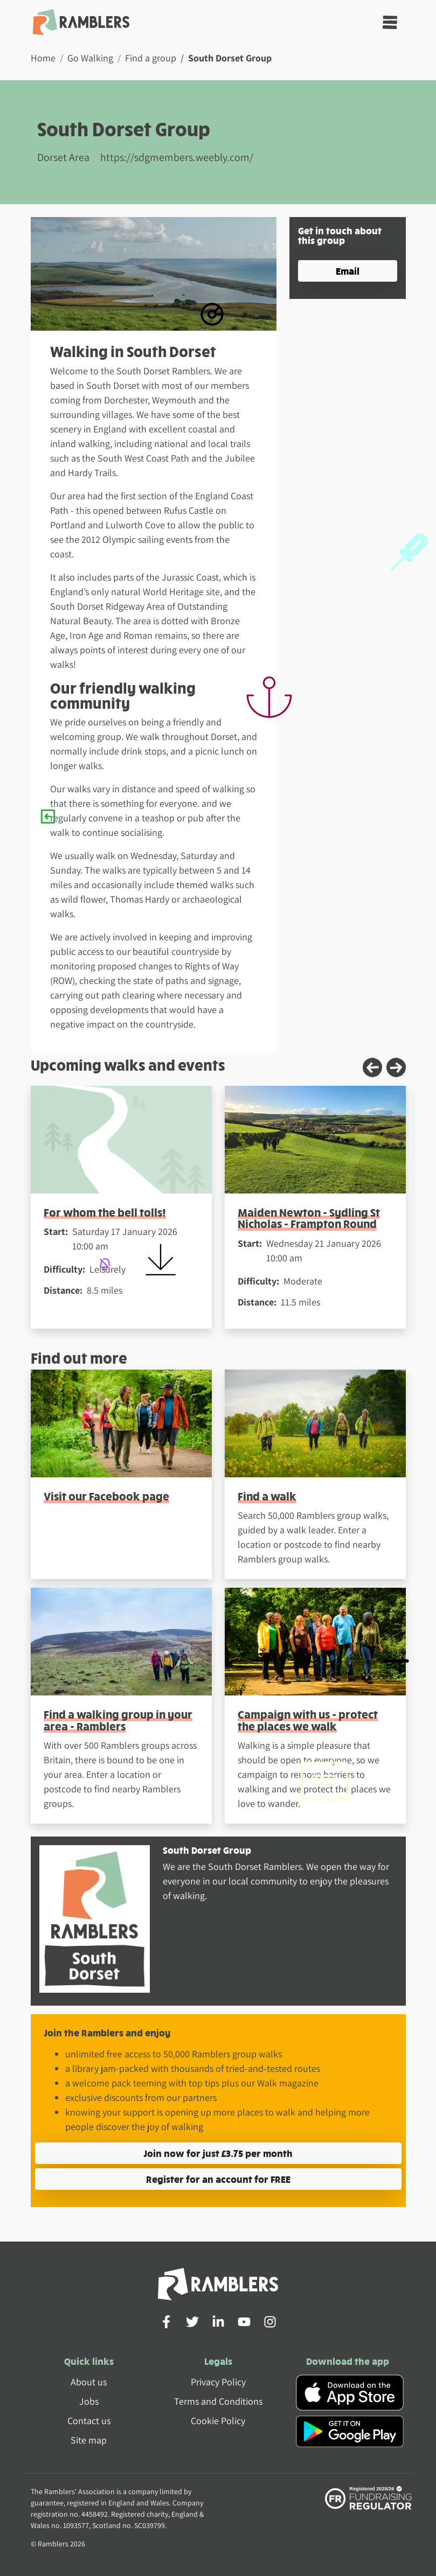 The image size is (436, 2576). Describe the element at coordinates (269, 697) in the screenshot. I see `anchor point or fixed position marker` at that location.